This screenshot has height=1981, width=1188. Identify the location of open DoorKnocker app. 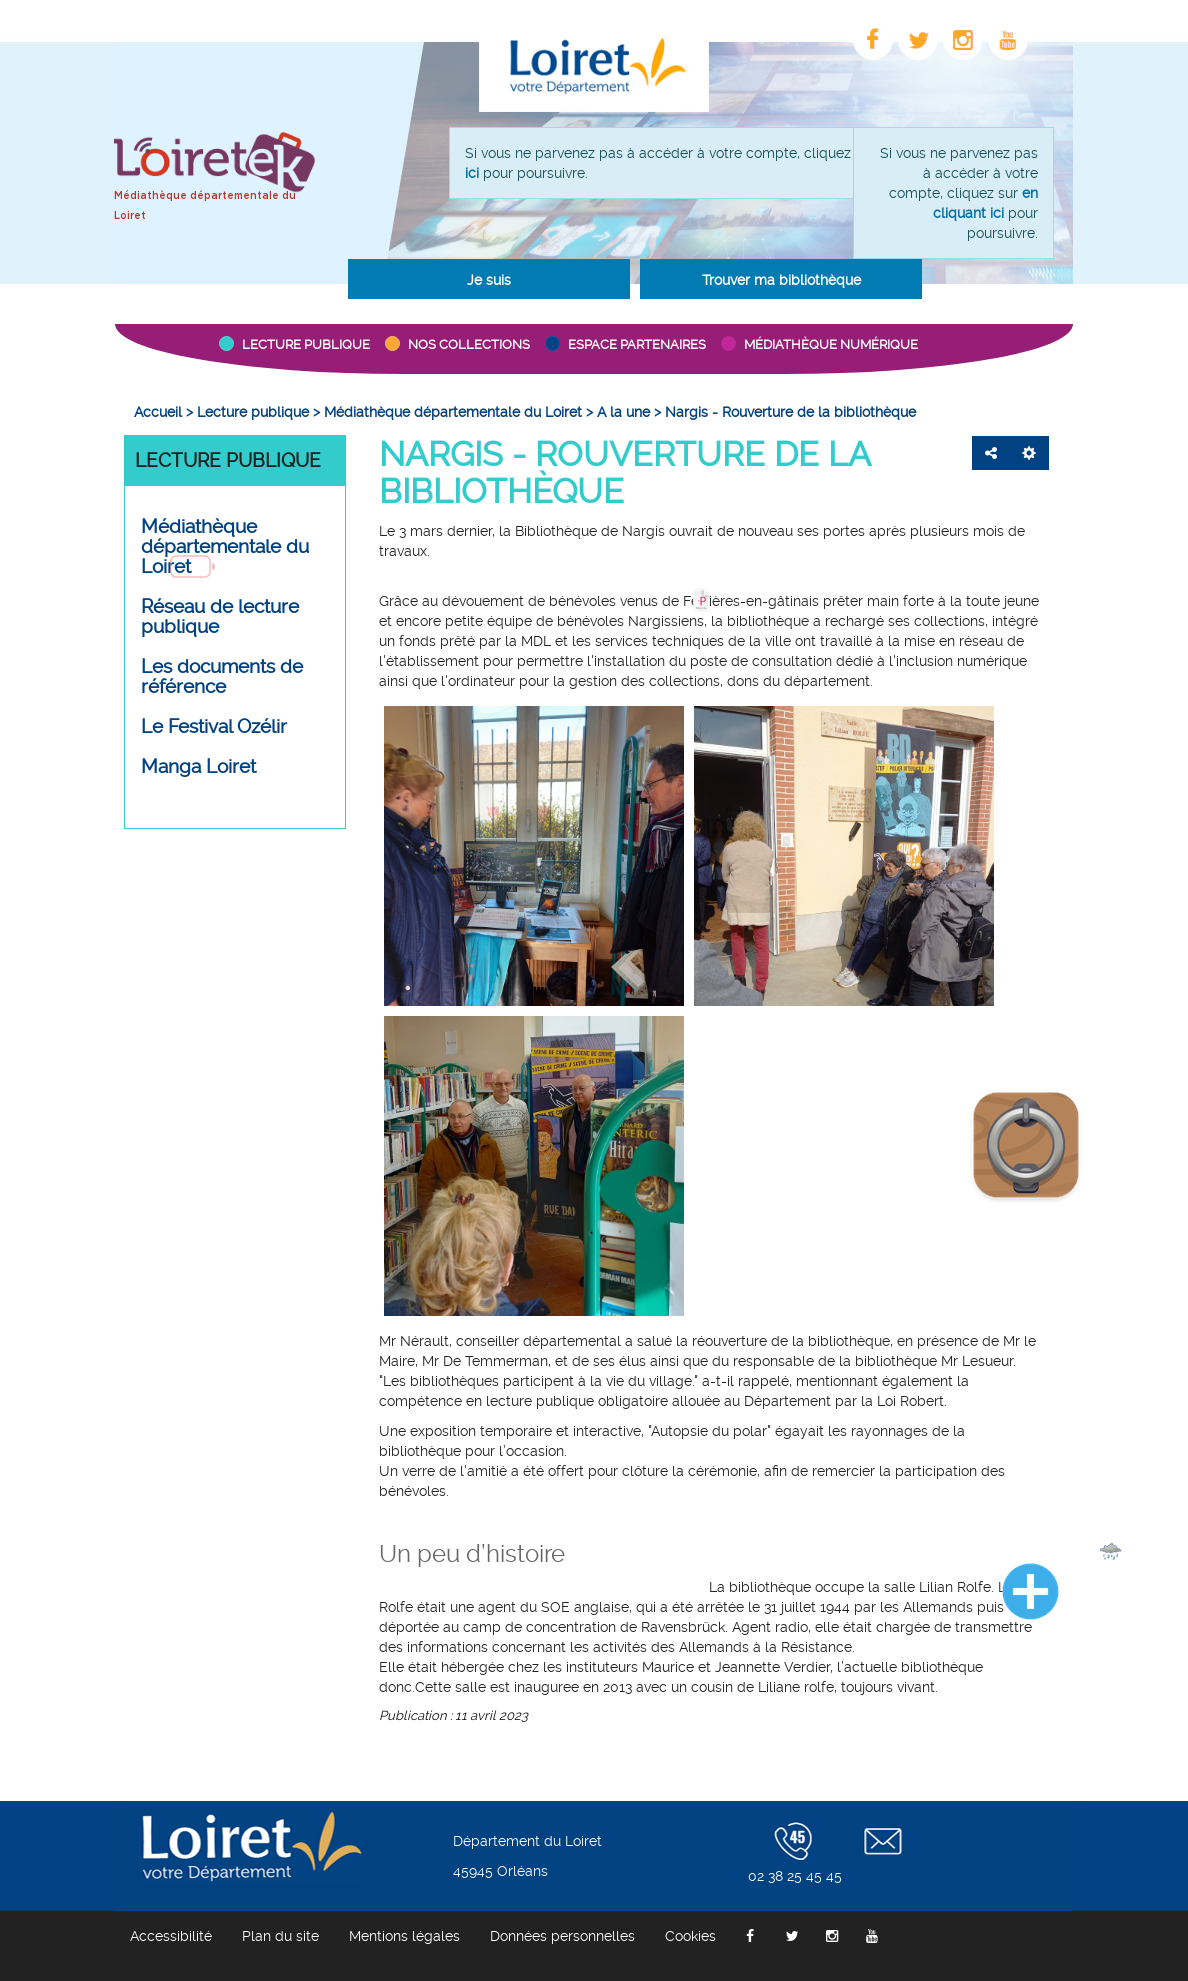
(1026, 1145).